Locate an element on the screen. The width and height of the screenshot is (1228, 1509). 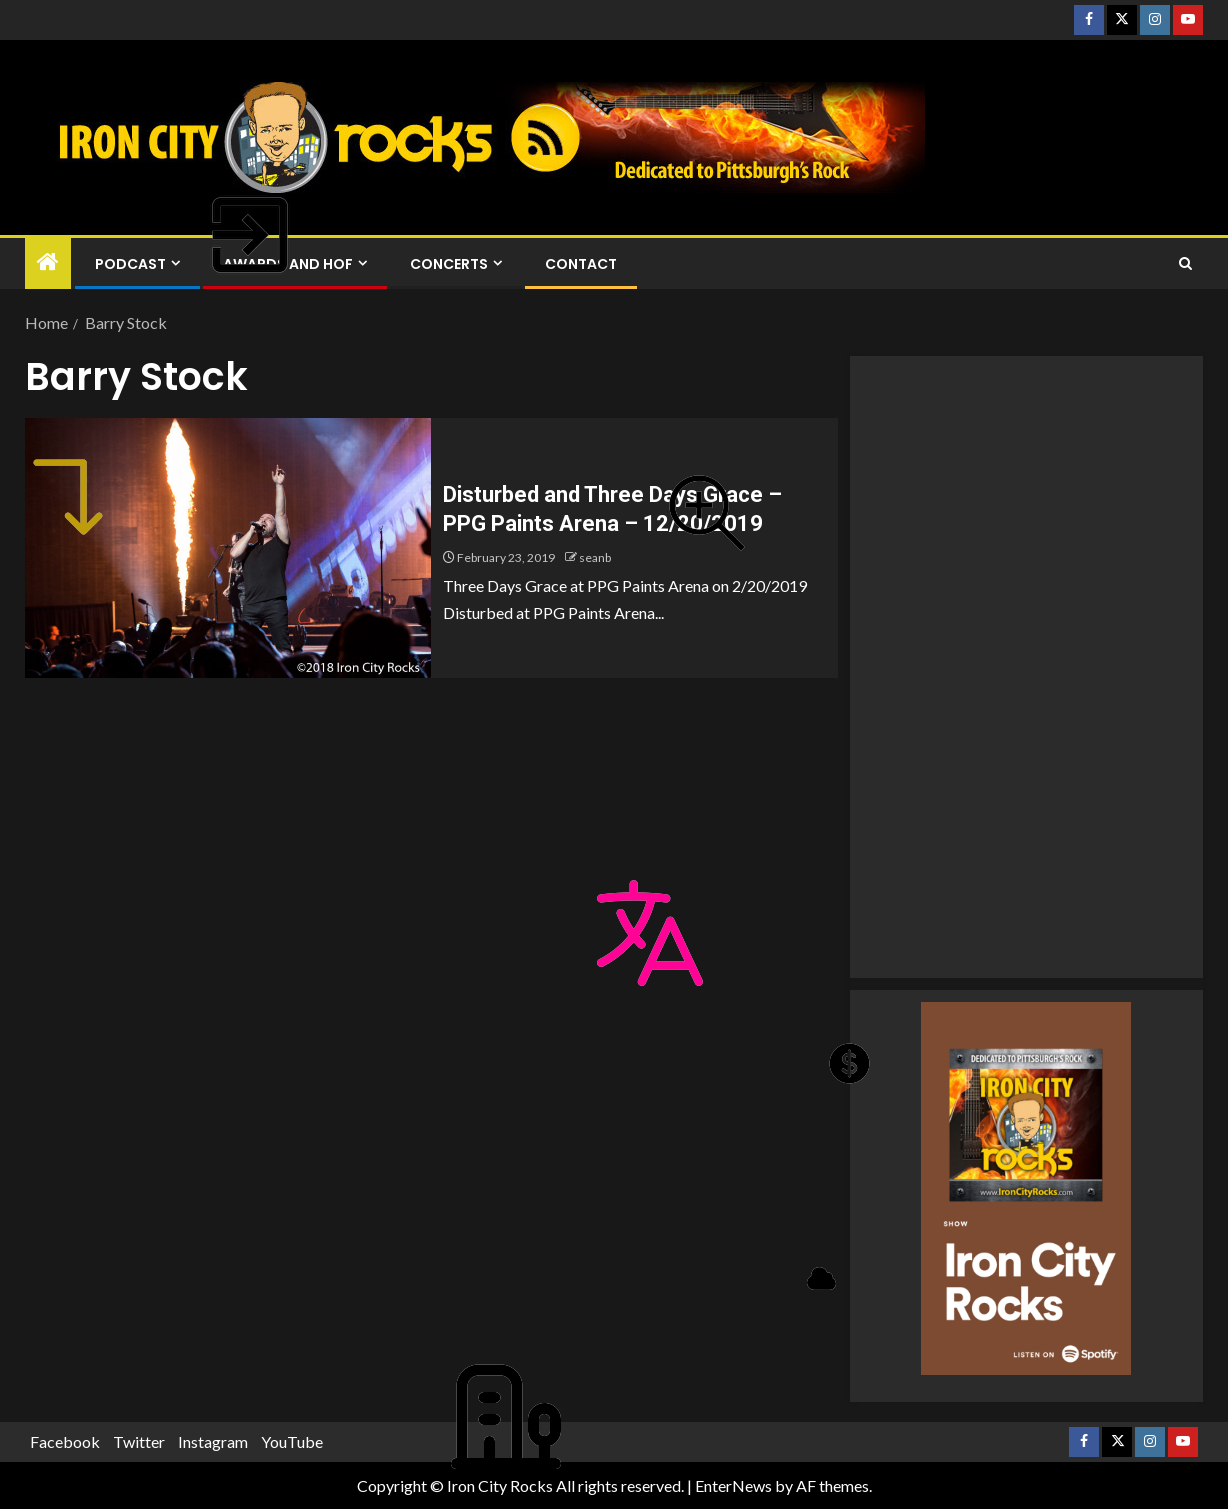
cloud storage or sync status is located at coordinates (821, 1278).